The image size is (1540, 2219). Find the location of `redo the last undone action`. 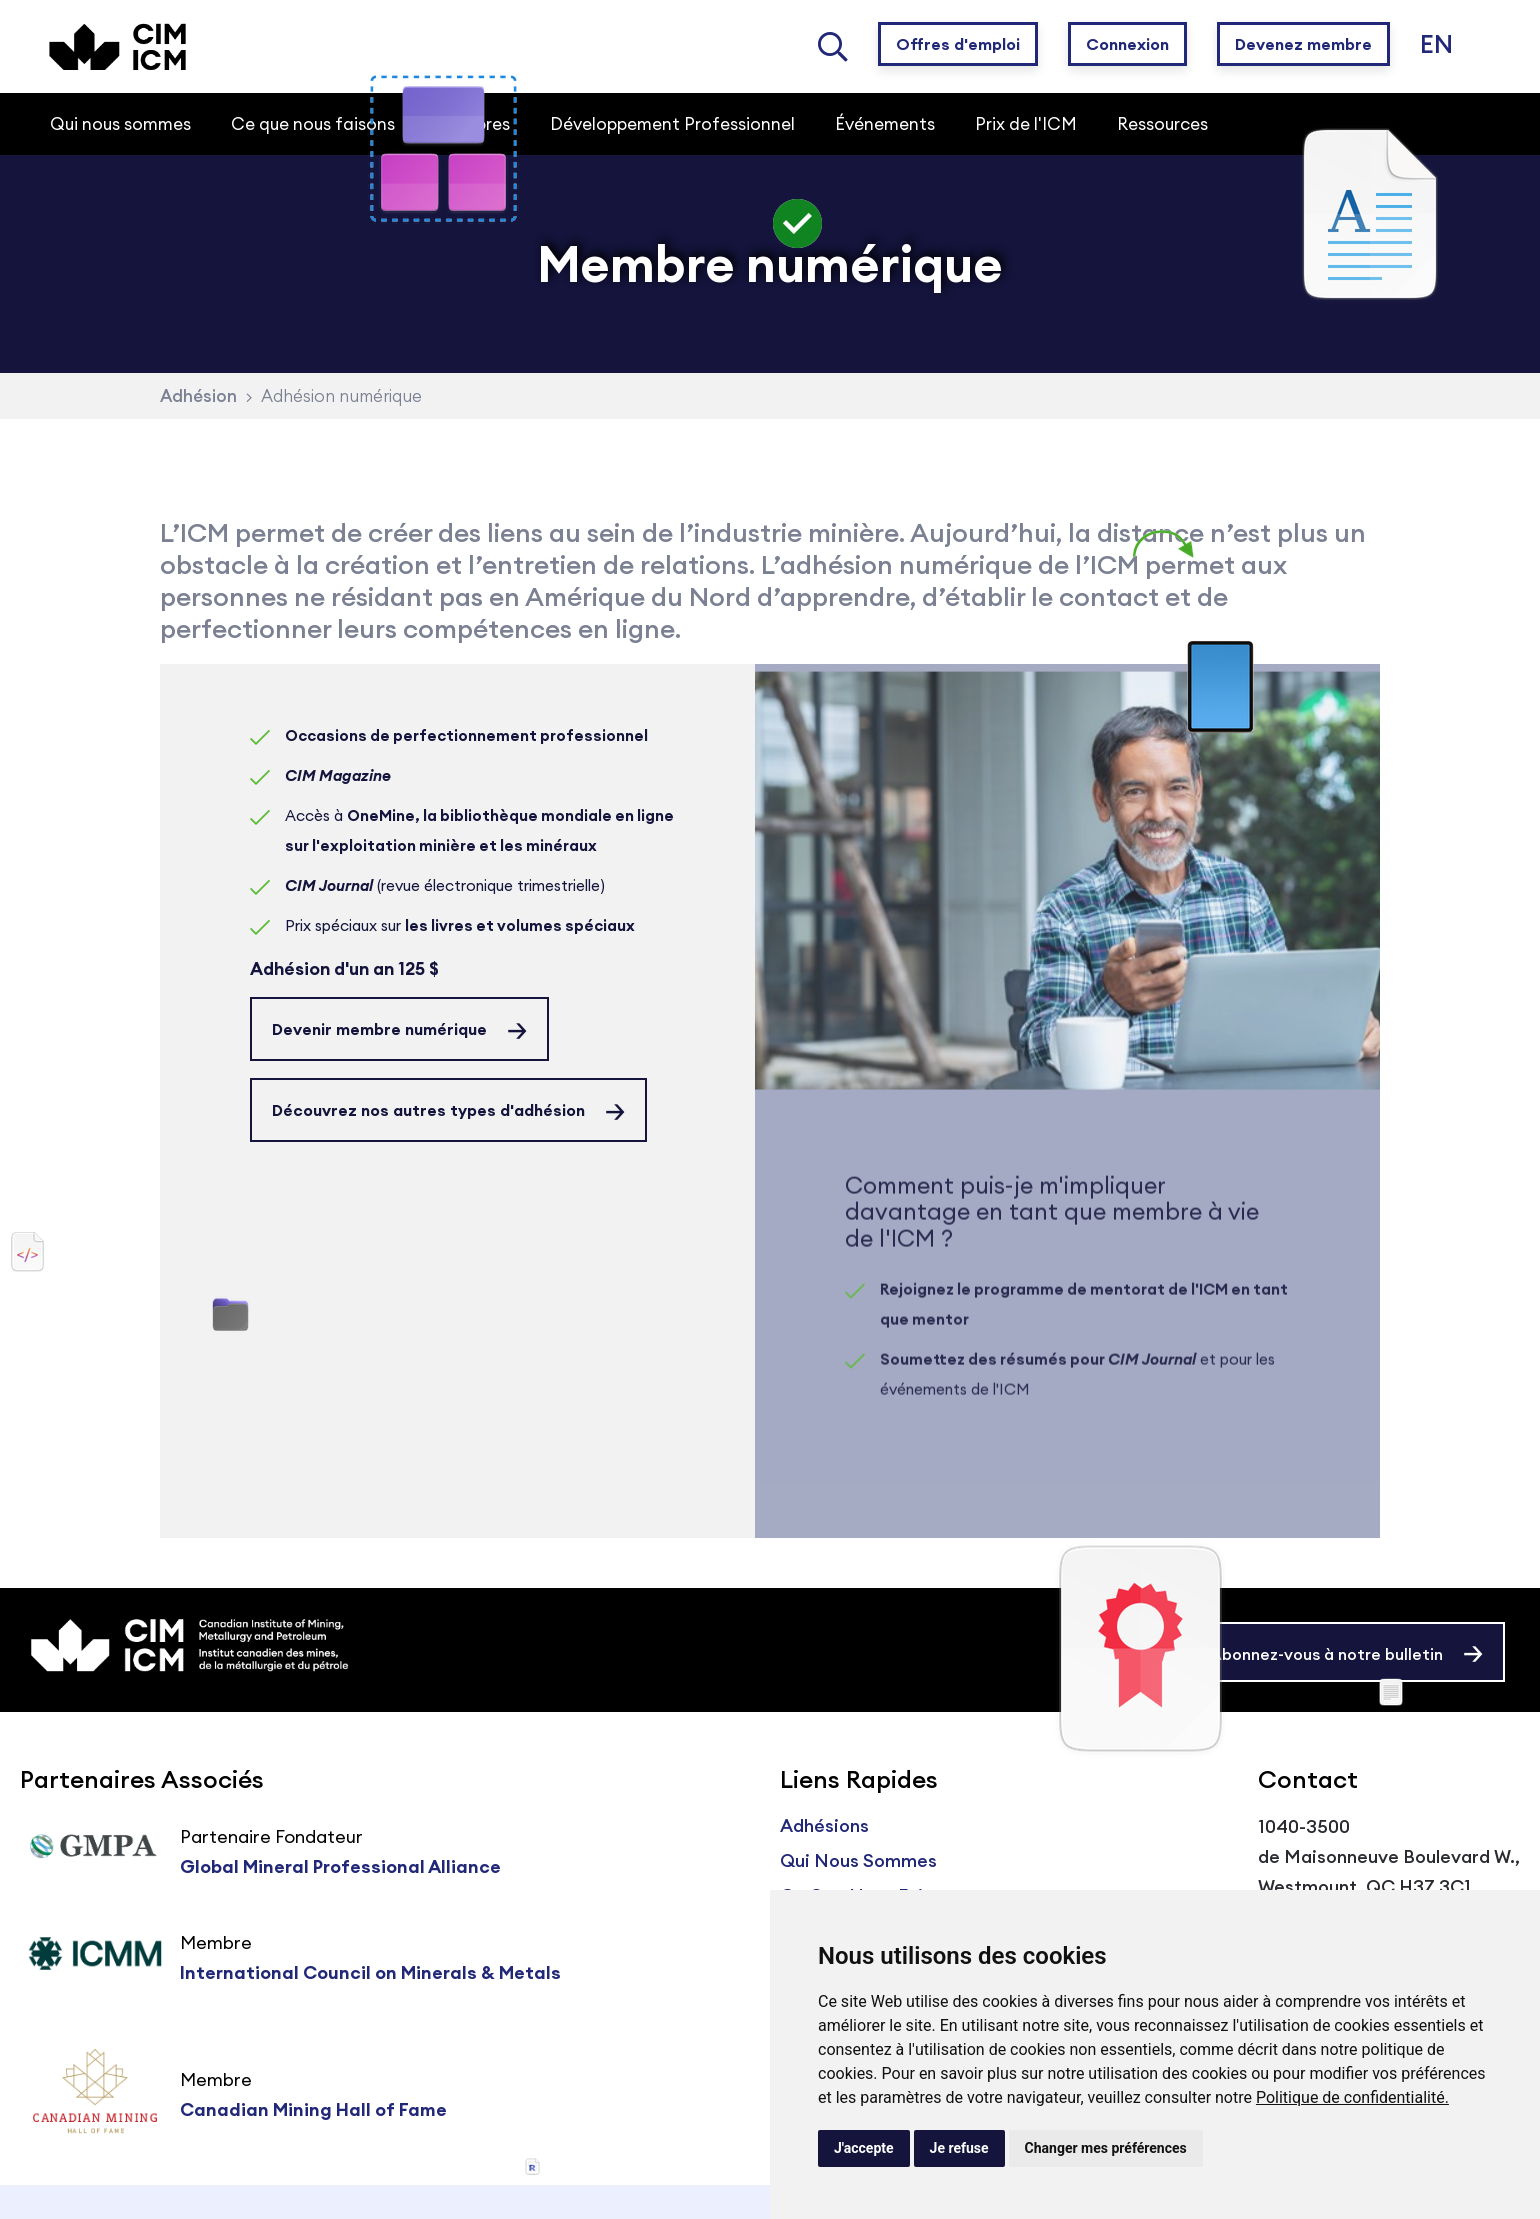

redo the last undone action is located at coordinates (1163, 543).